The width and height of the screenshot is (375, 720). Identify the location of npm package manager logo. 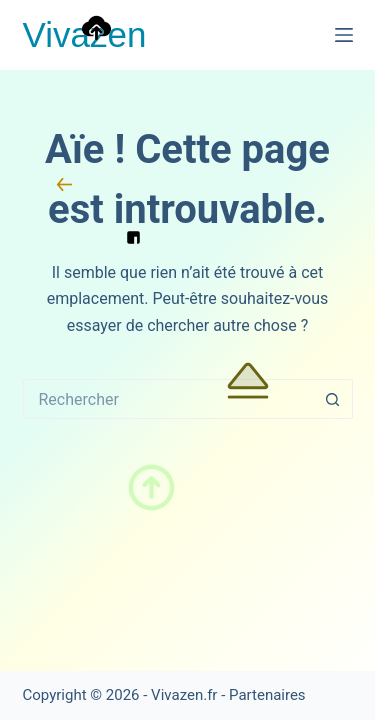
(133, 237).